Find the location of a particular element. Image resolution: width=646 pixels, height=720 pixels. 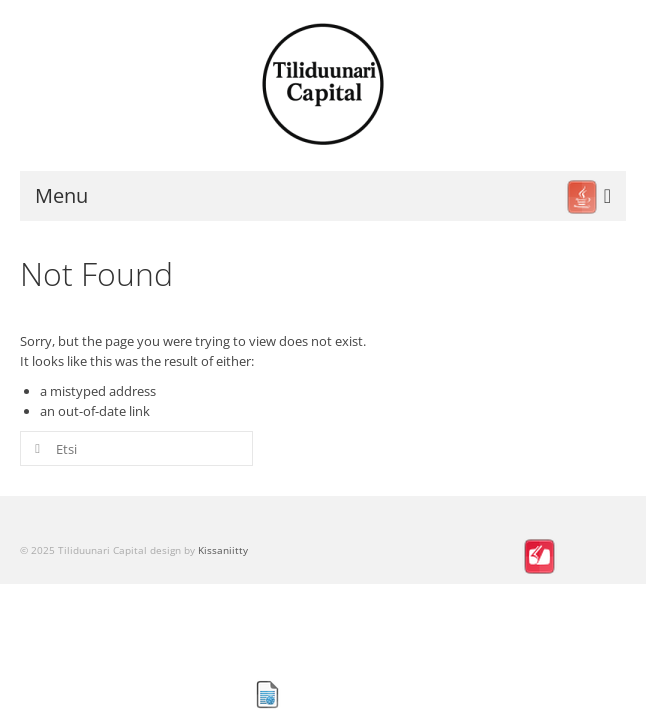

indicates a java source code file is located at coordinates (582, 197).